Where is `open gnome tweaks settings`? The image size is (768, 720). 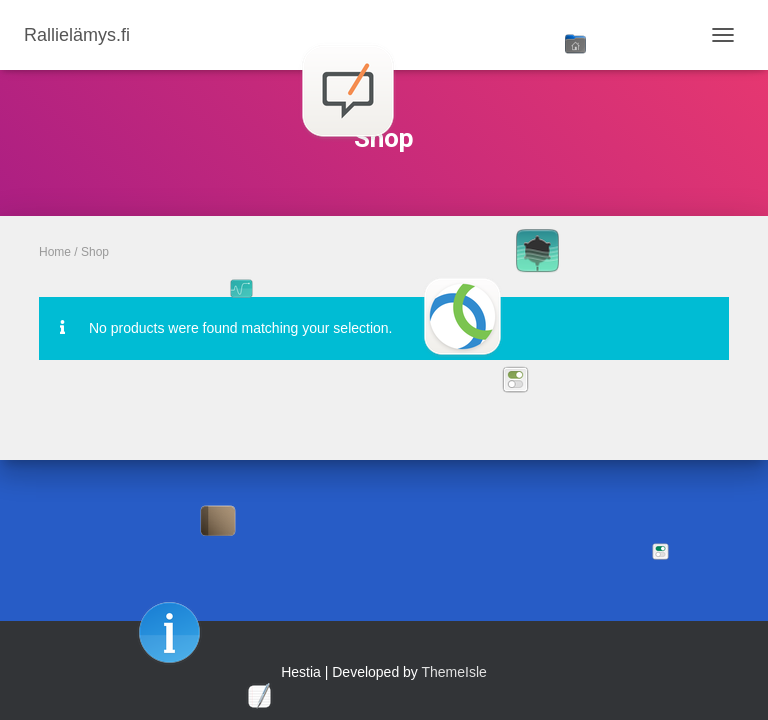 open gnome tweaks settings is located at coordinates (660, 551).